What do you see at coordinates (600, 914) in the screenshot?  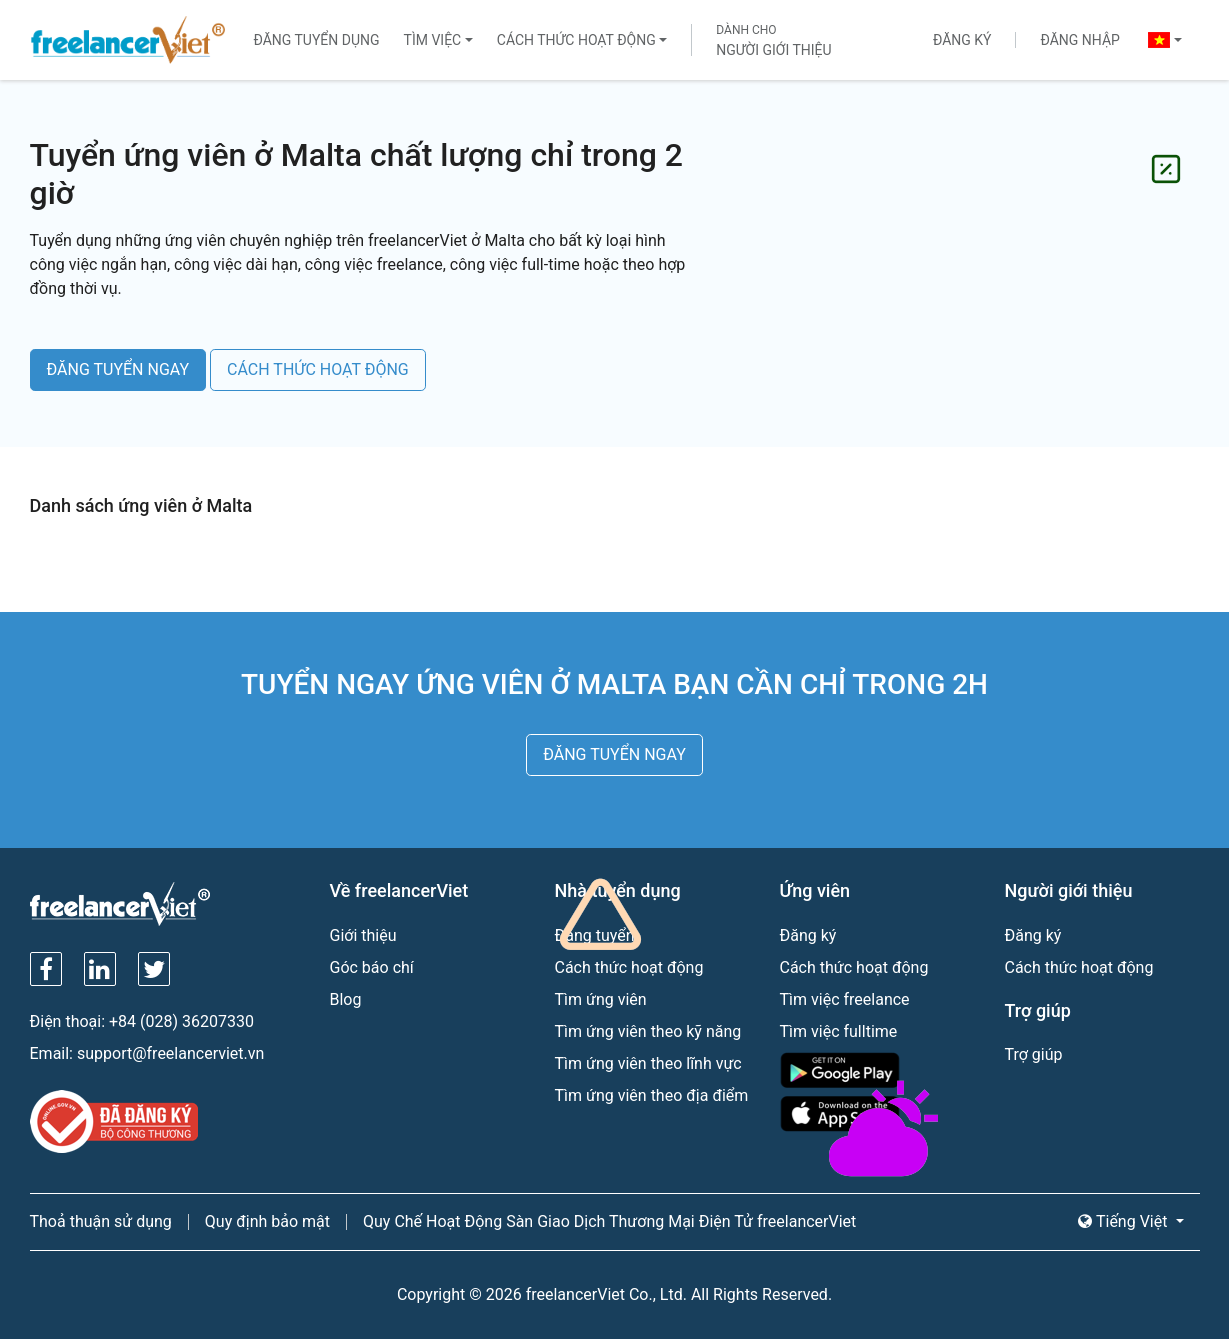 I see `indicates a warning or caution state` at bounding box center [600, 914].